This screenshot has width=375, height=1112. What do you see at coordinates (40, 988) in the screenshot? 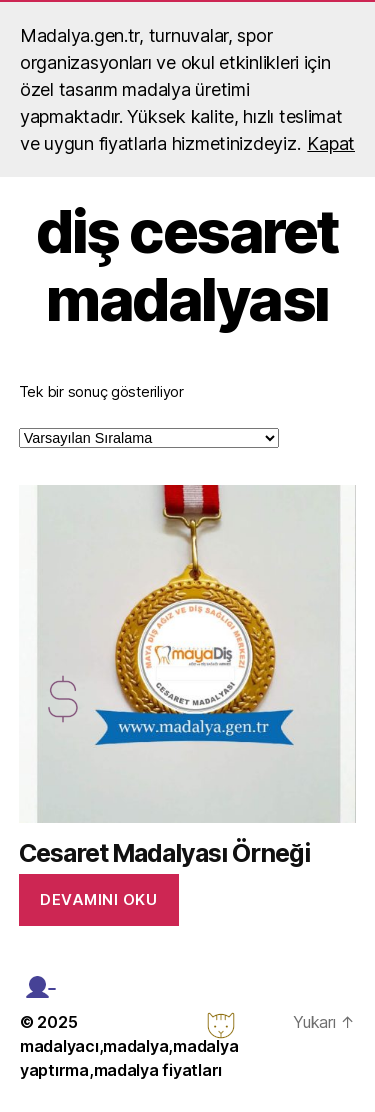
I see `remove a user or contact` at bounding box center [40, 988].